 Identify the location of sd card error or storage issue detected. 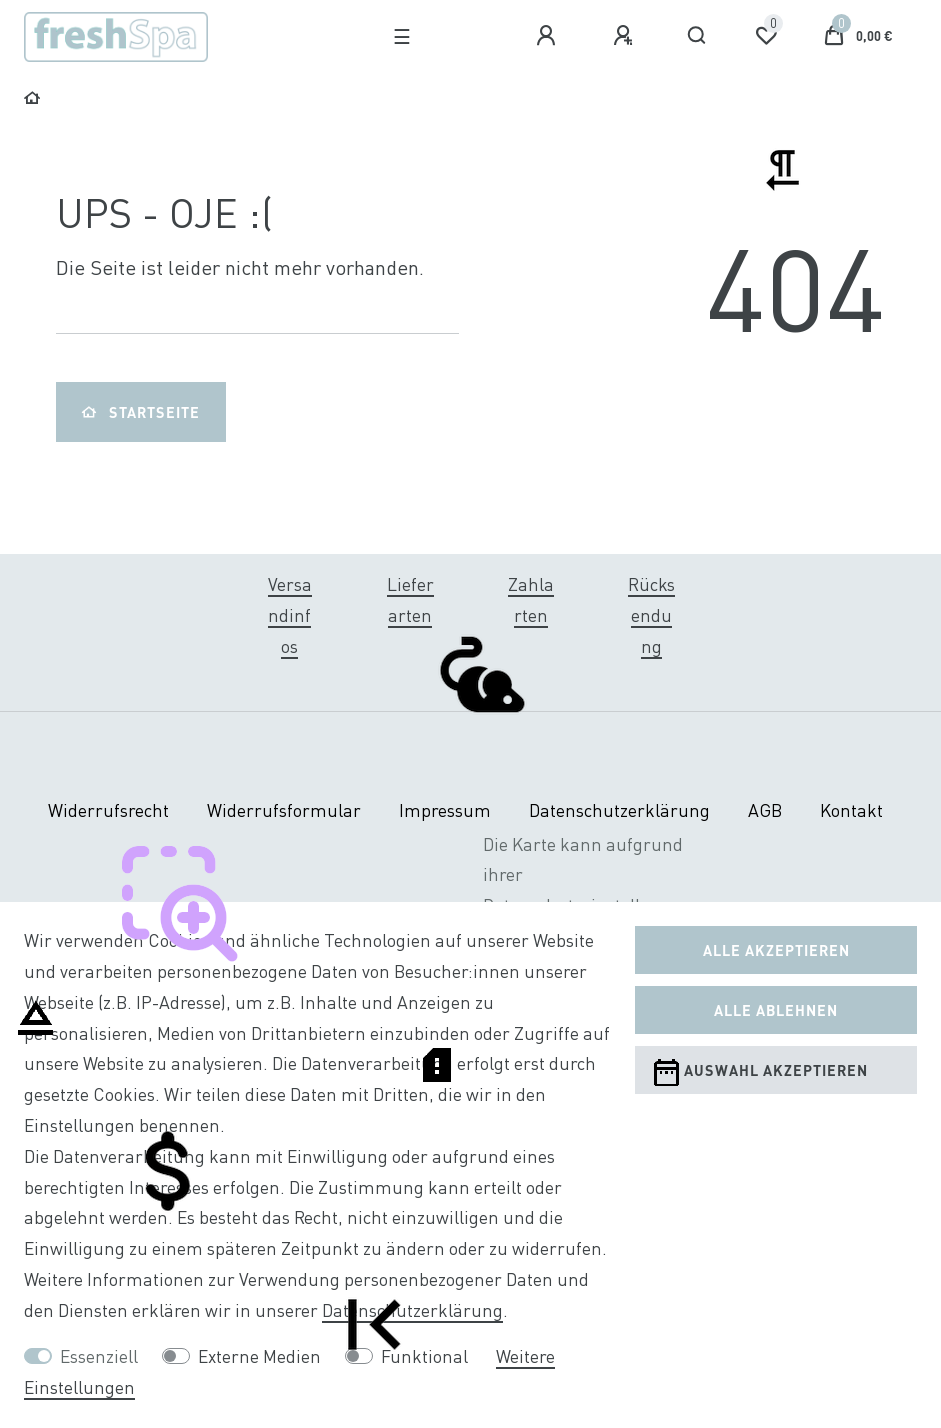
(437, 1065).